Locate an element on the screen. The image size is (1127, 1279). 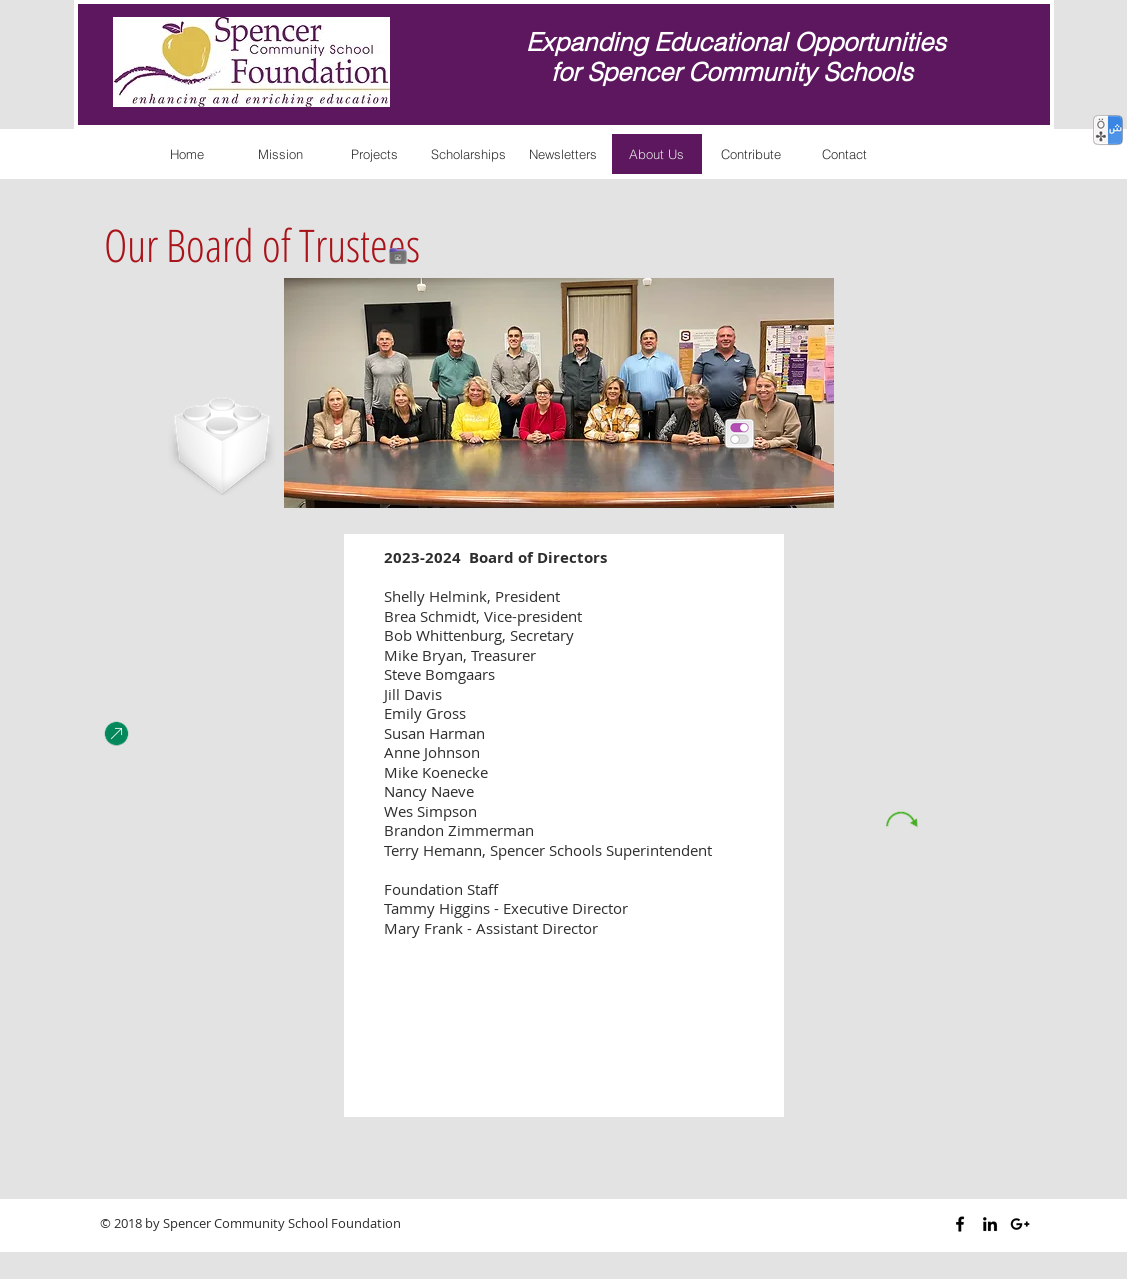
redo the last undone action is located at coordinates (901, 819).